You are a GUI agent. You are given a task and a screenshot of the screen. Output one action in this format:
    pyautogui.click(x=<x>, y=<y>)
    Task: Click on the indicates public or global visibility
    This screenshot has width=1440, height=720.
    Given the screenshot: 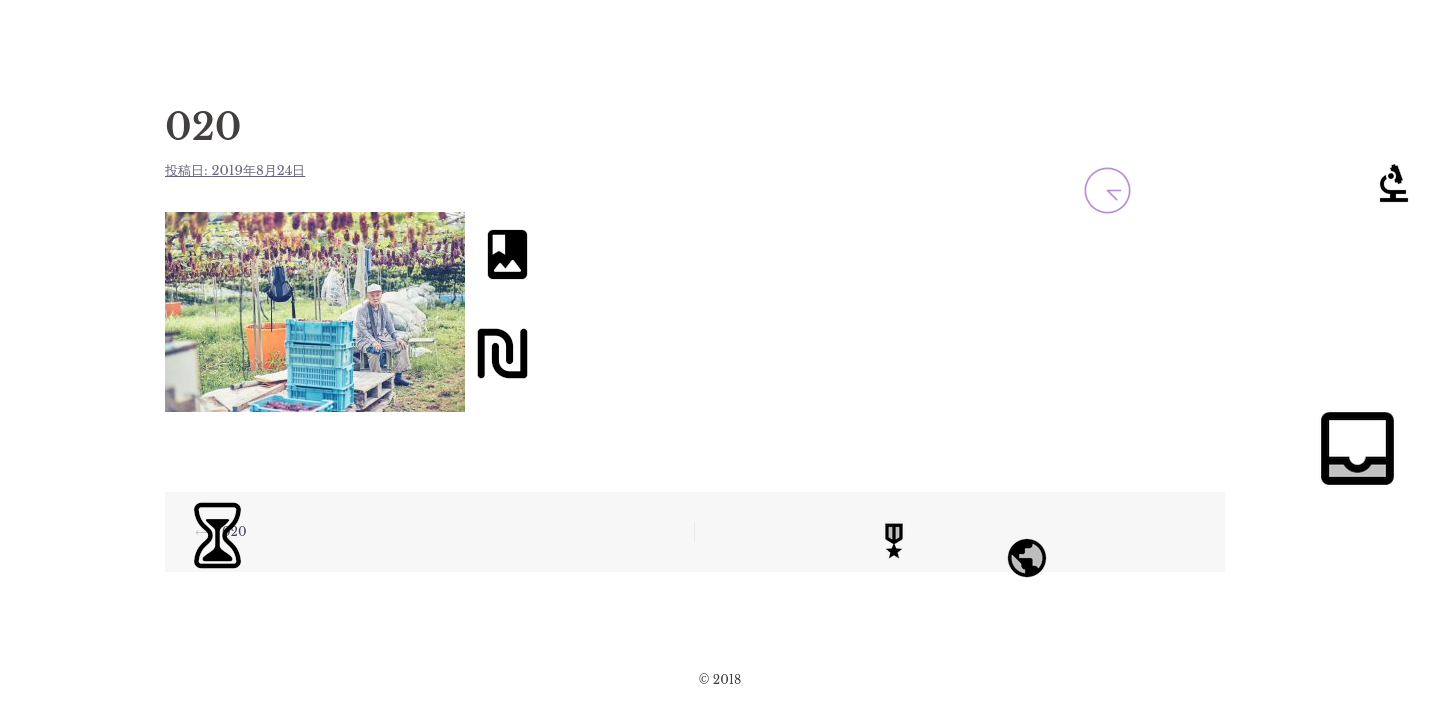 What is the action you would take?
    pyautogui.click(x=1027, y=558)
    